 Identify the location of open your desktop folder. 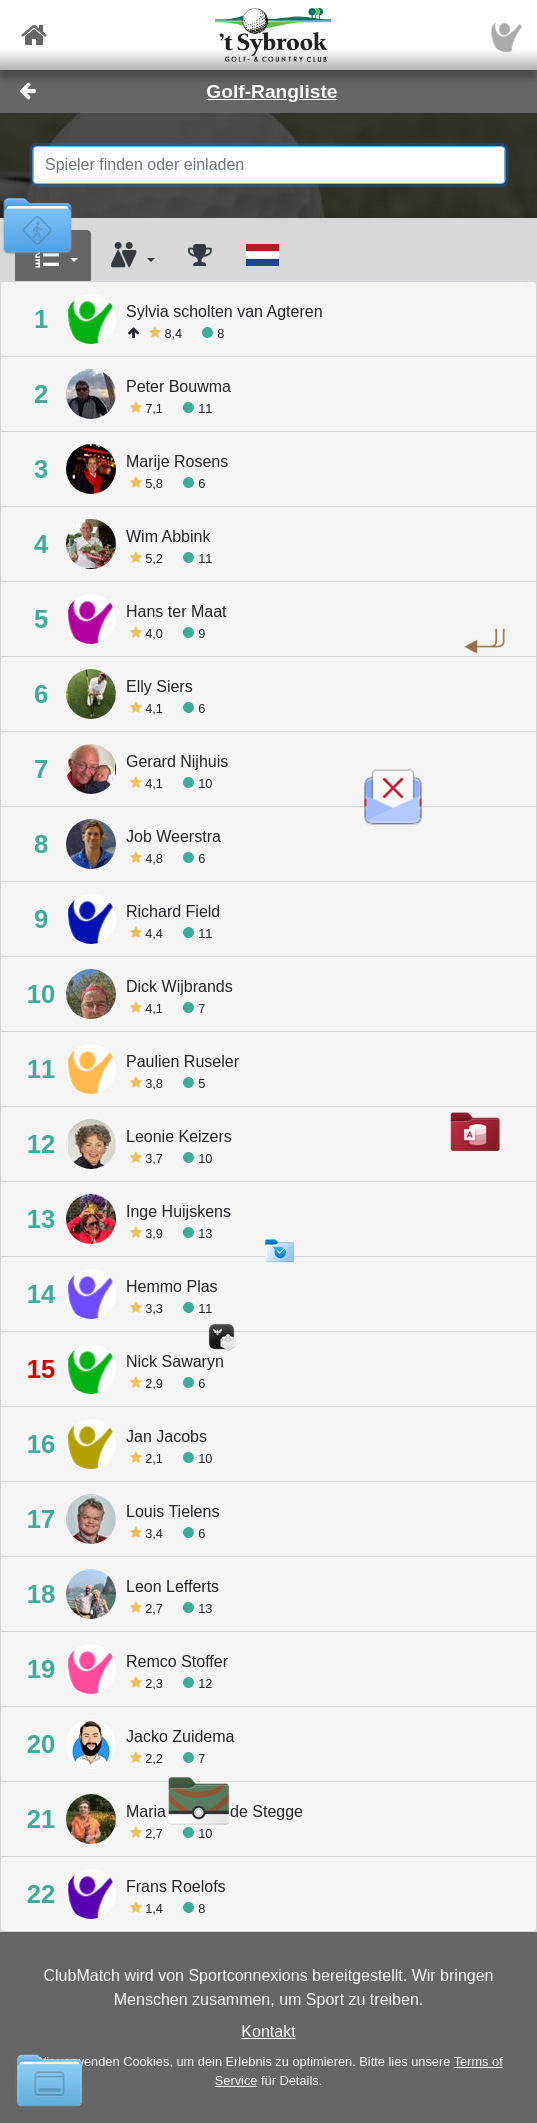
(49, 2080).